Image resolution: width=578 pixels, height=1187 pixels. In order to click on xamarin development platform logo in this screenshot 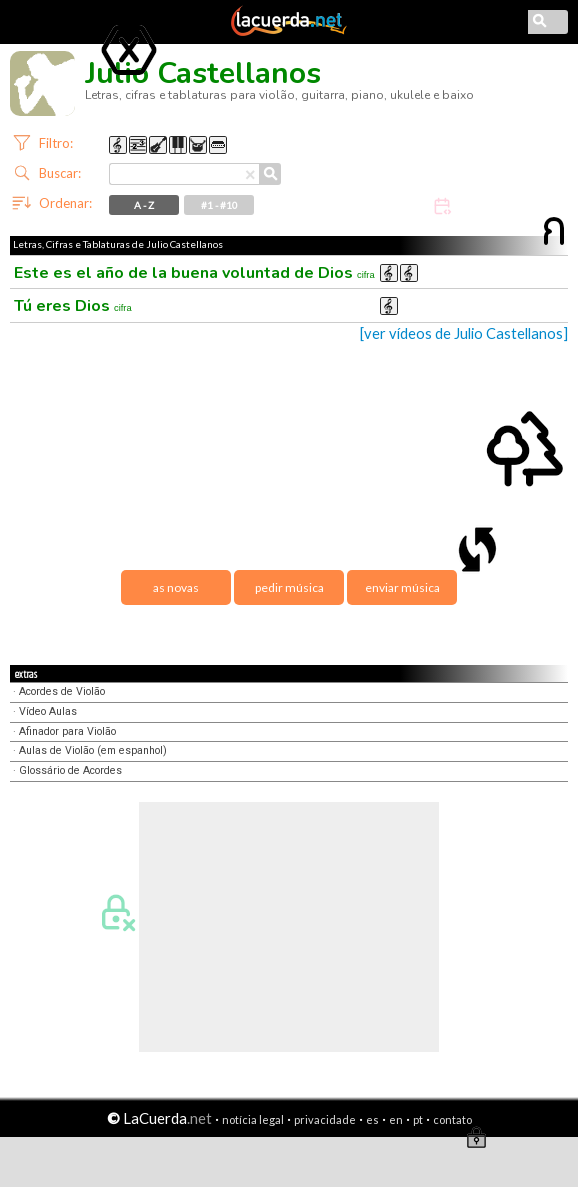, I will do `click(129, 50)`.